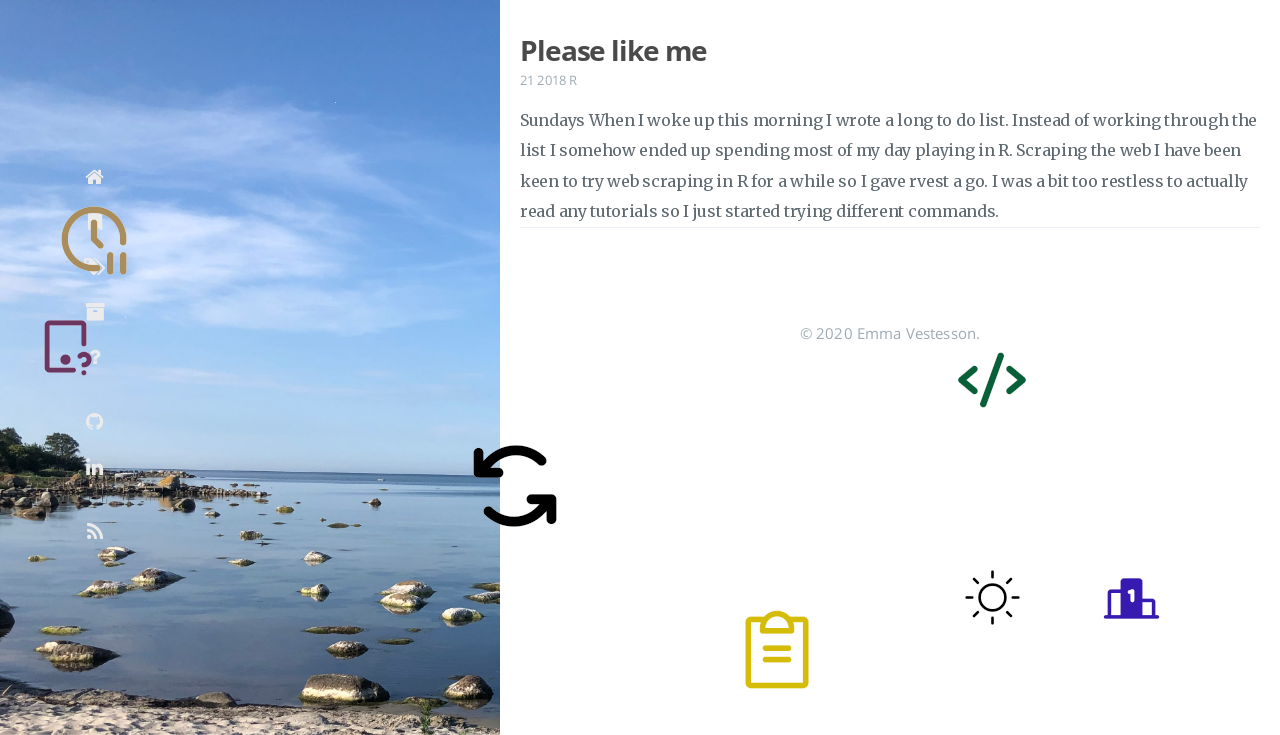  Describe the element at coordinates (65, 346) in the screenshot. I see `tablet device help or support` at that location.